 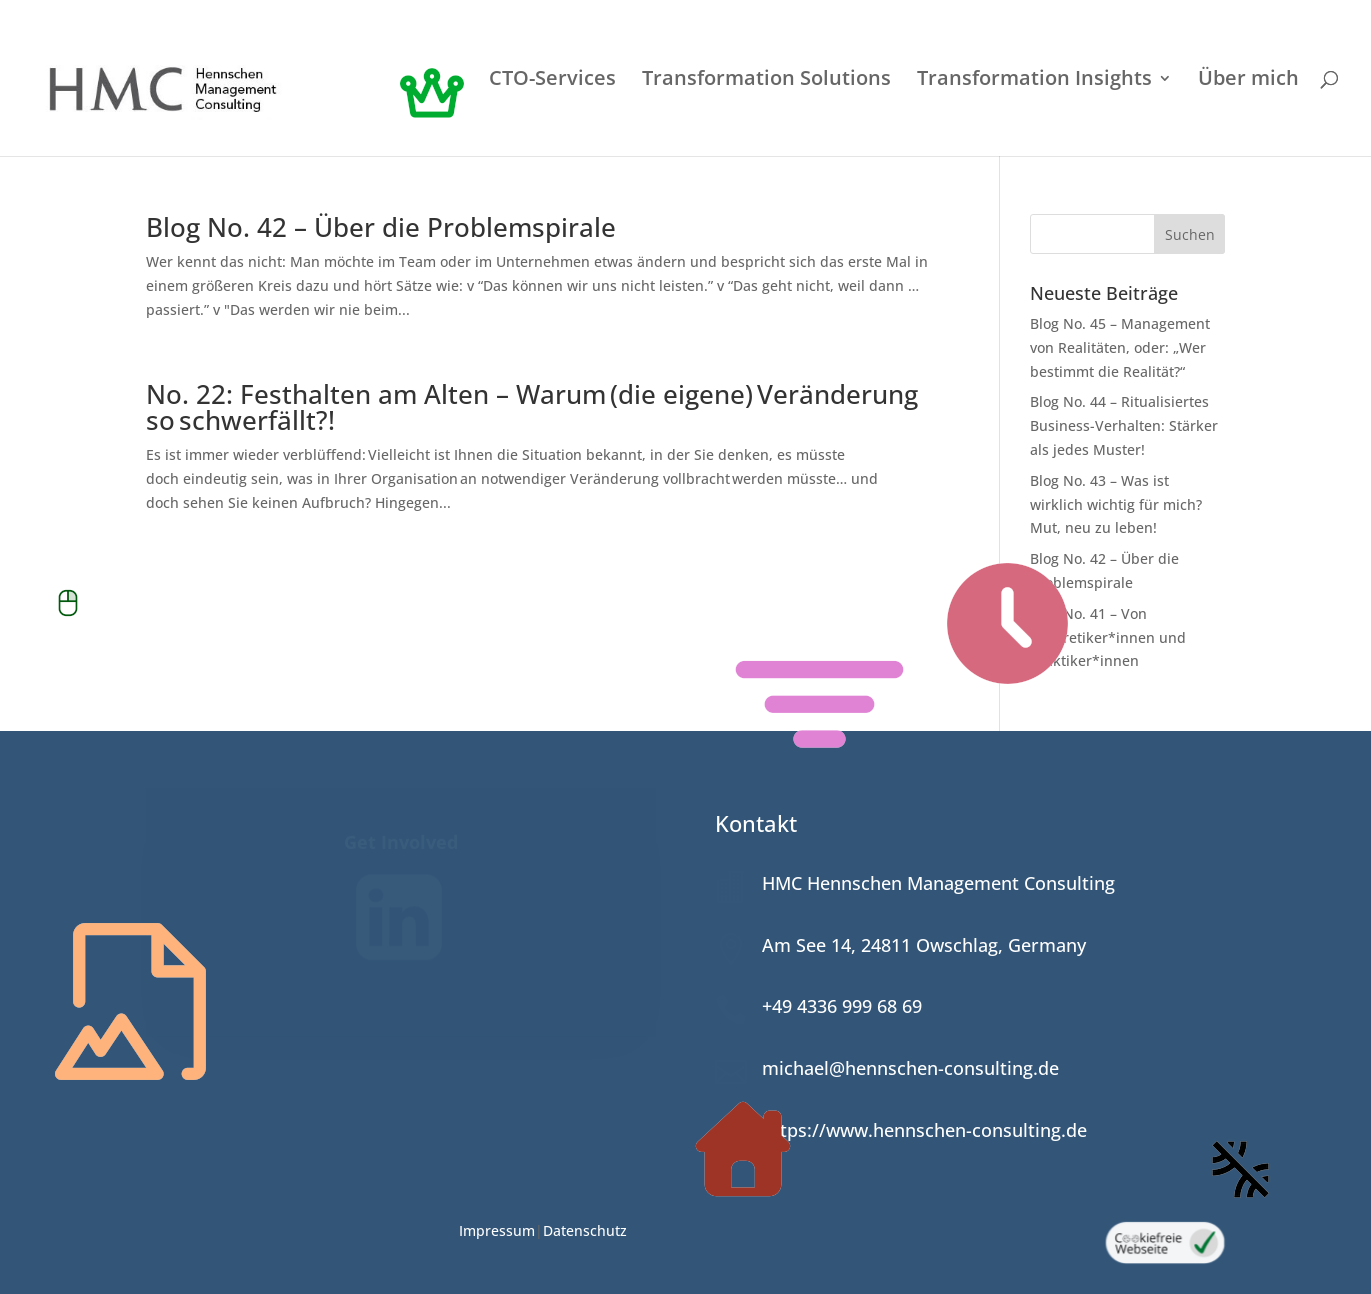 What do you see at coordinates (819, 698) in the screenshot?
I see `filter or sort content` at bounding box center [819, 698].